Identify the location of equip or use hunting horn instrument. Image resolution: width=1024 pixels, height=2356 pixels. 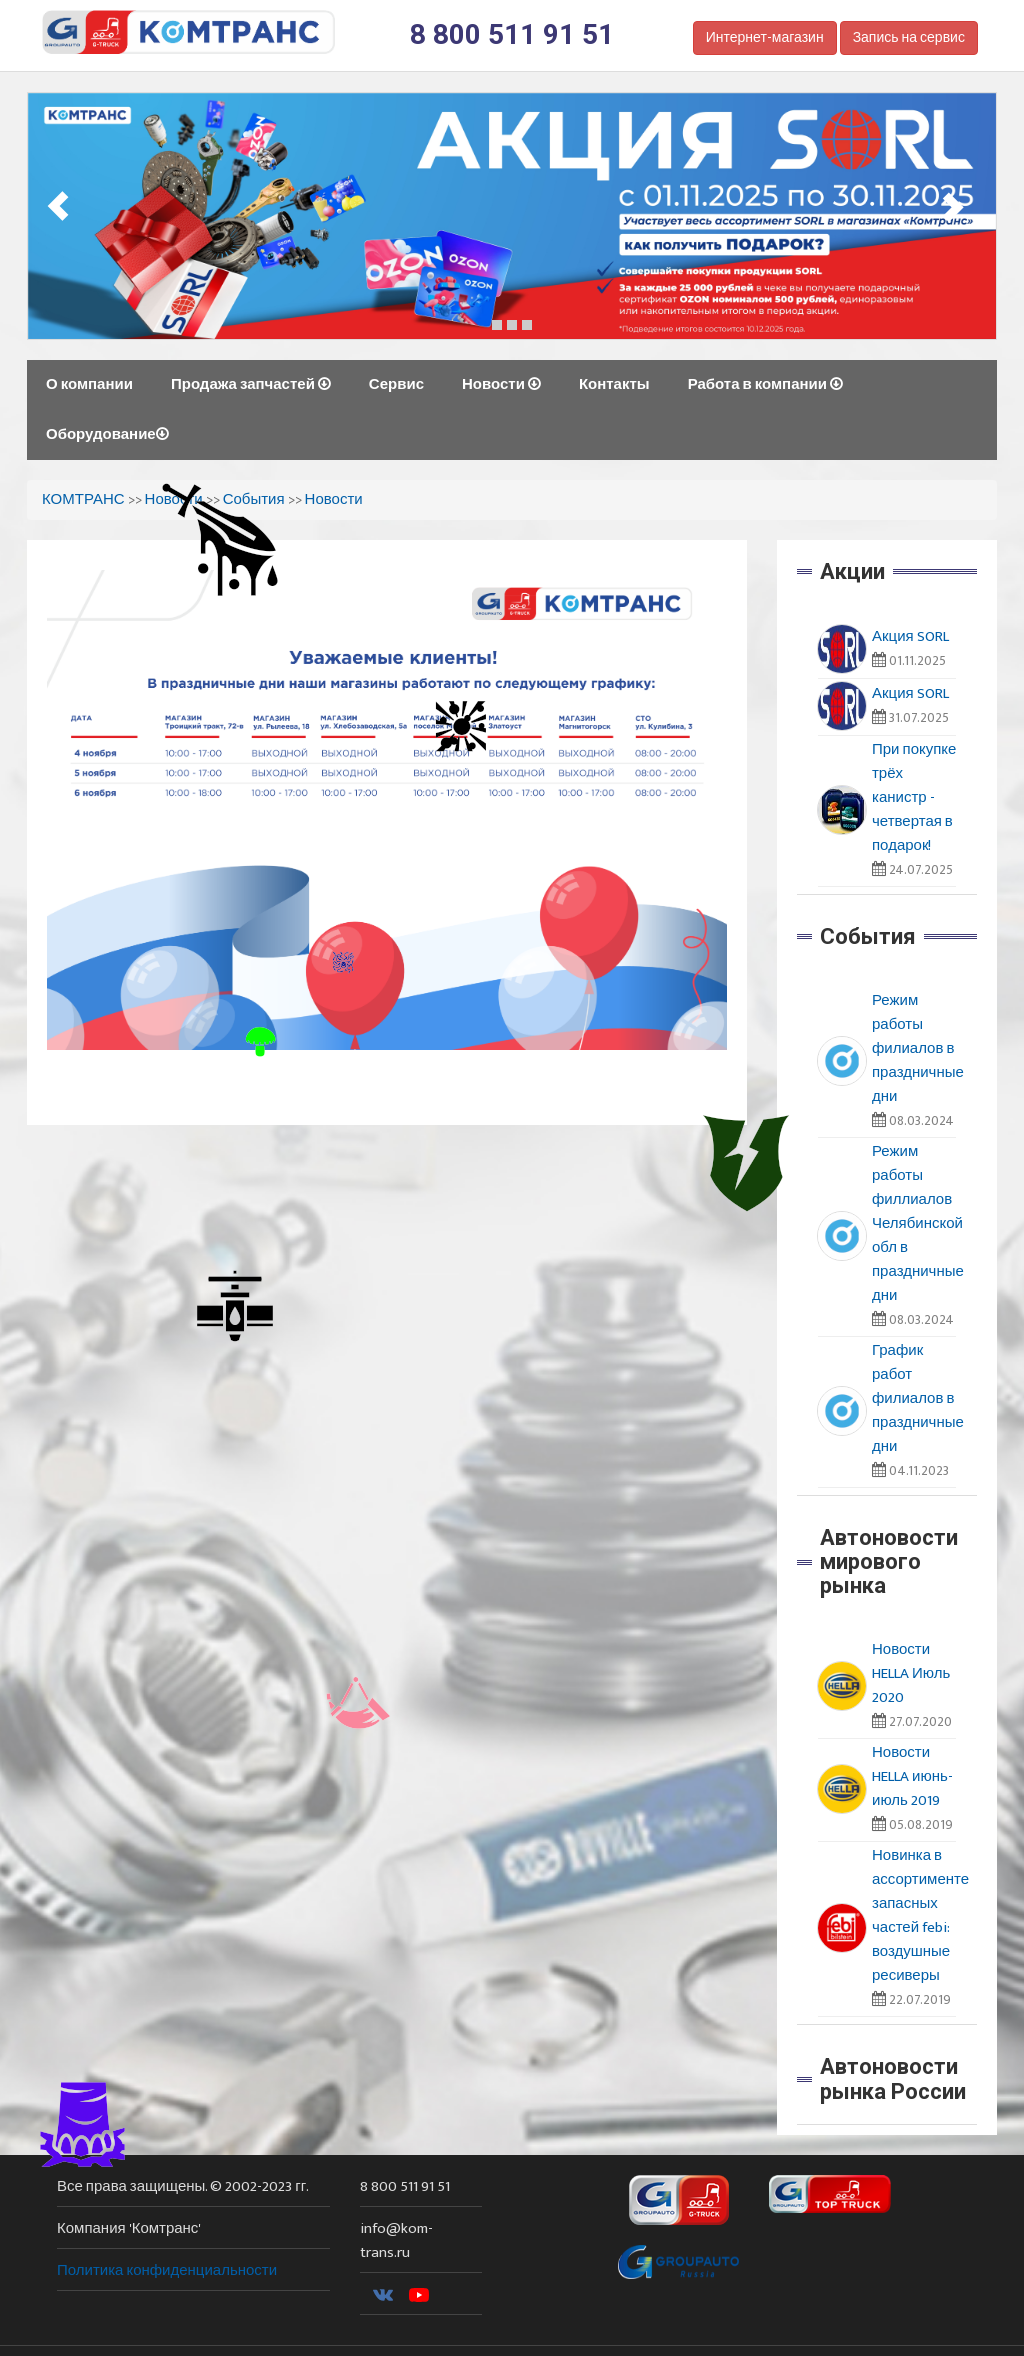
(358, 1706).